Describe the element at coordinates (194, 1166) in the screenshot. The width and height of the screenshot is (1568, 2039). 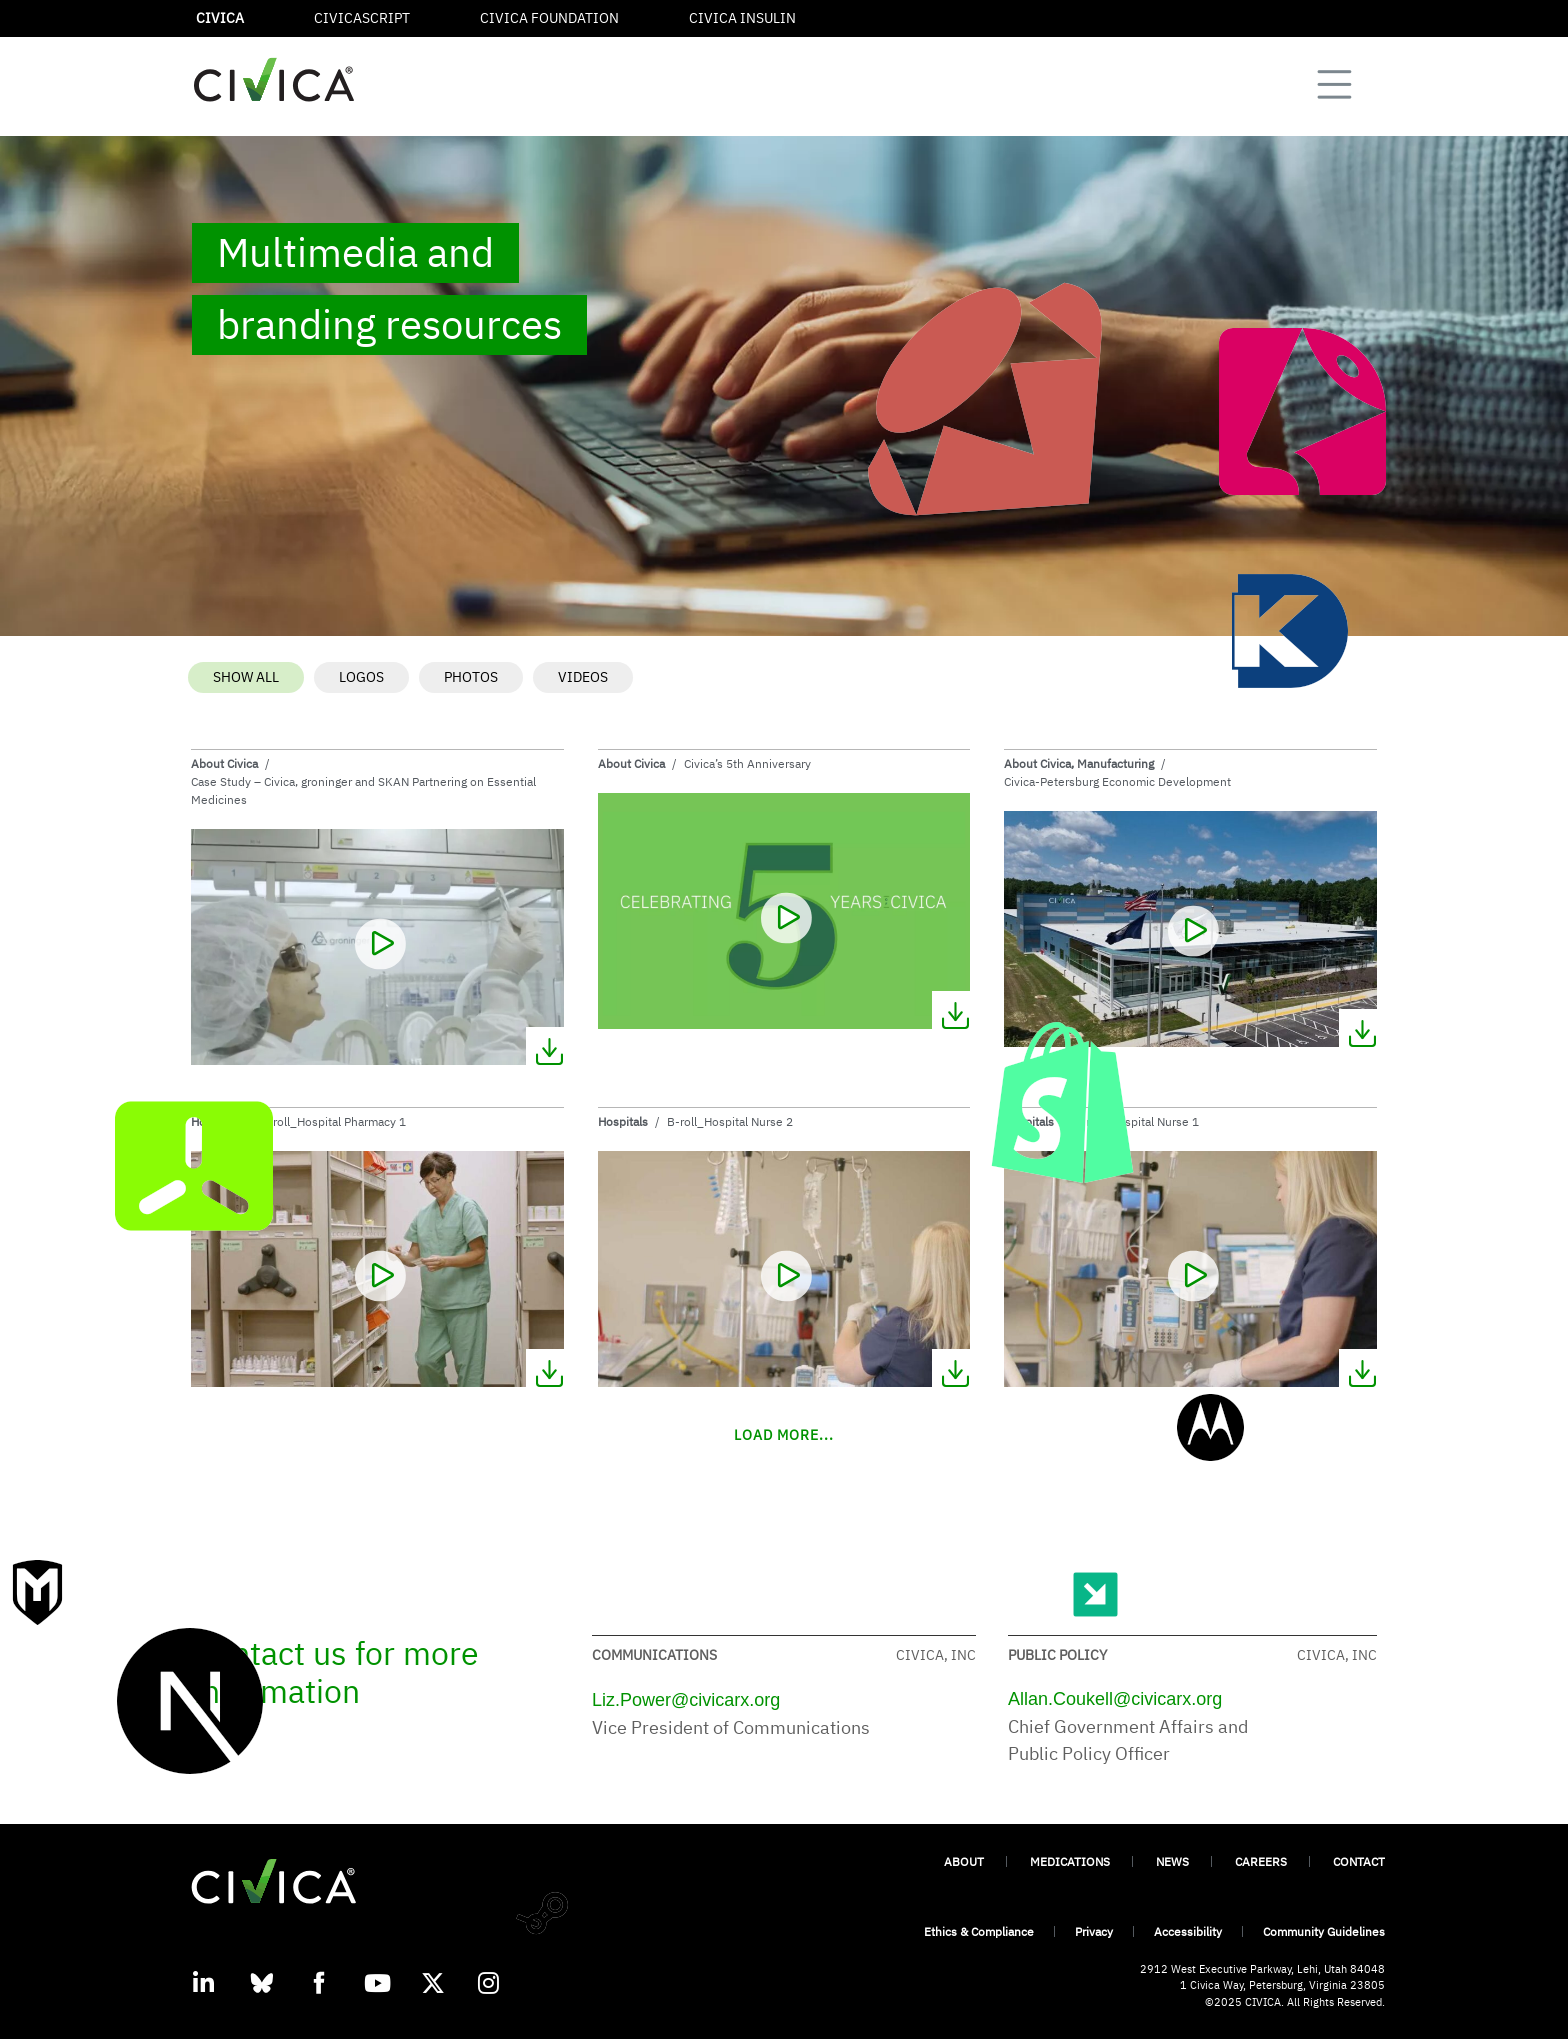
I see `k3s lightweight kubernetes distribution logo` at that location.